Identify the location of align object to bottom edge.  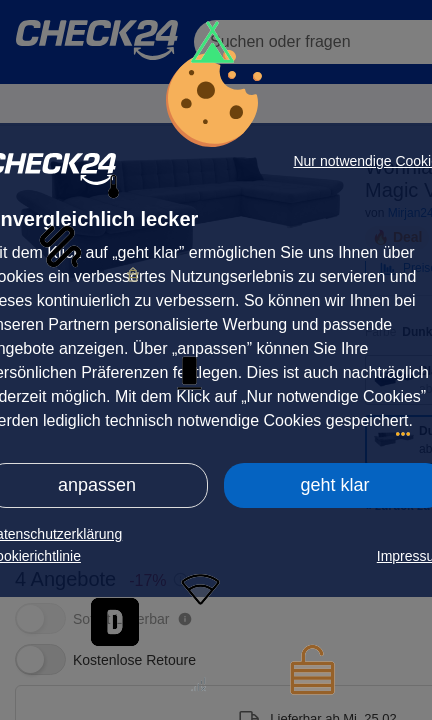
(189, 372).